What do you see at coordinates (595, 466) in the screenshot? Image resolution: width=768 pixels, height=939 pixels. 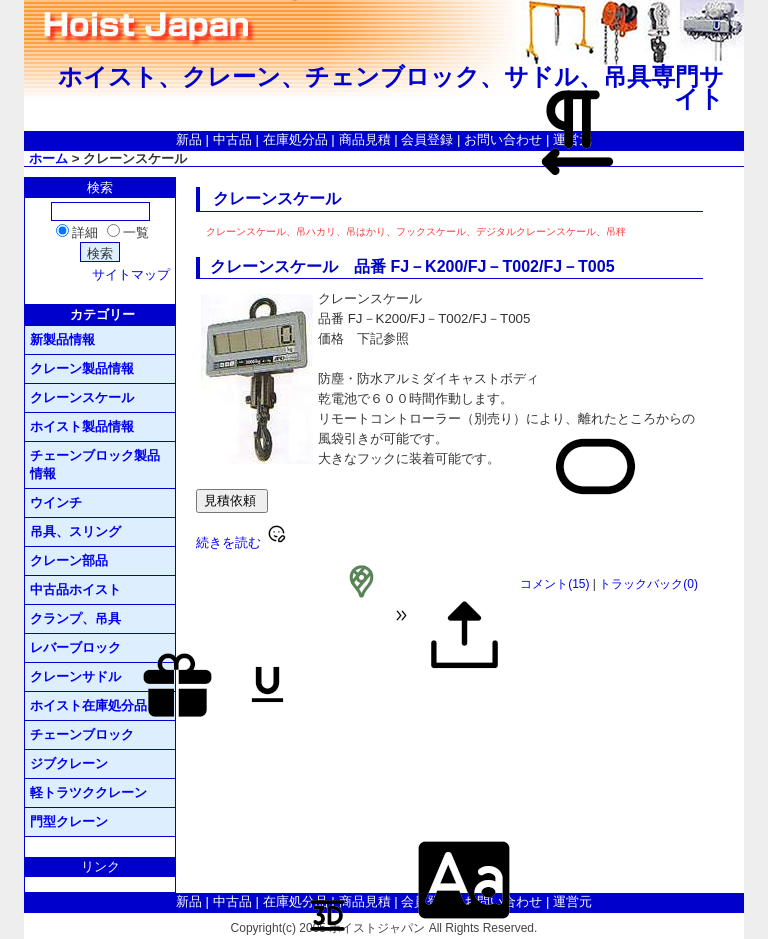 I see `medication or pill tracker` at bounding box center [595, 466].